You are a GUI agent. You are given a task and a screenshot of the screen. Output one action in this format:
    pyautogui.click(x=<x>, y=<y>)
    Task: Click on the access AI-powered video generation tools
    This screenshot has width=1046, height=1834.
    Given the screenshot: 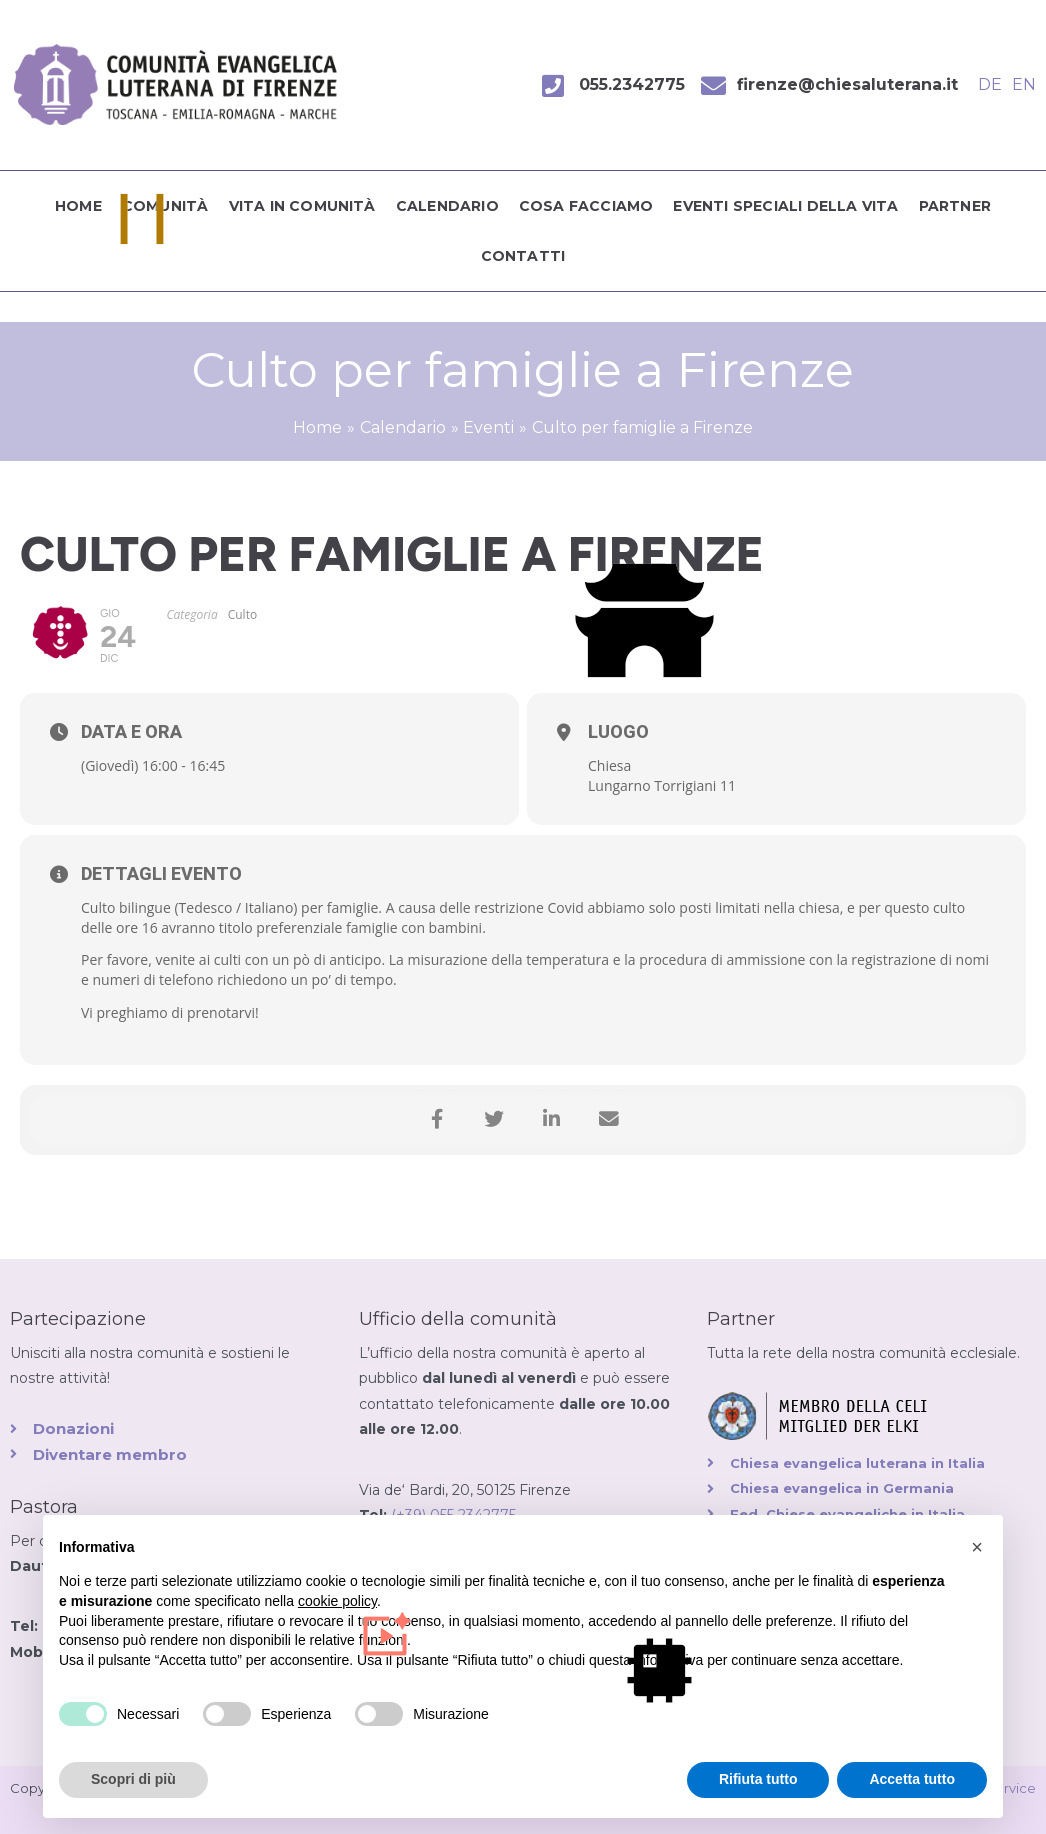 What is the action you would take?
    pyautogui.click(x=385, y=1636)
    